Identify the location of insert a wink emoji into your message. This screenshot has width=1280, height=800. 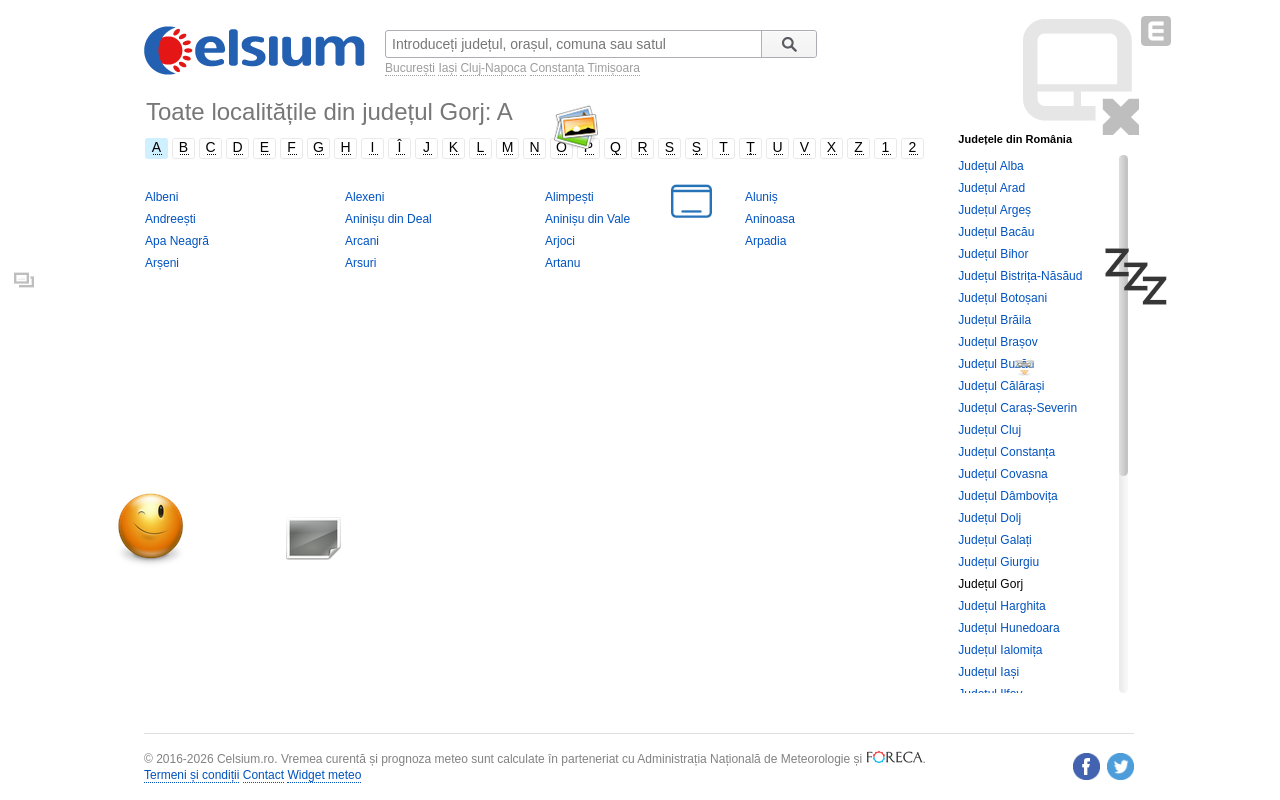
(151, 529).